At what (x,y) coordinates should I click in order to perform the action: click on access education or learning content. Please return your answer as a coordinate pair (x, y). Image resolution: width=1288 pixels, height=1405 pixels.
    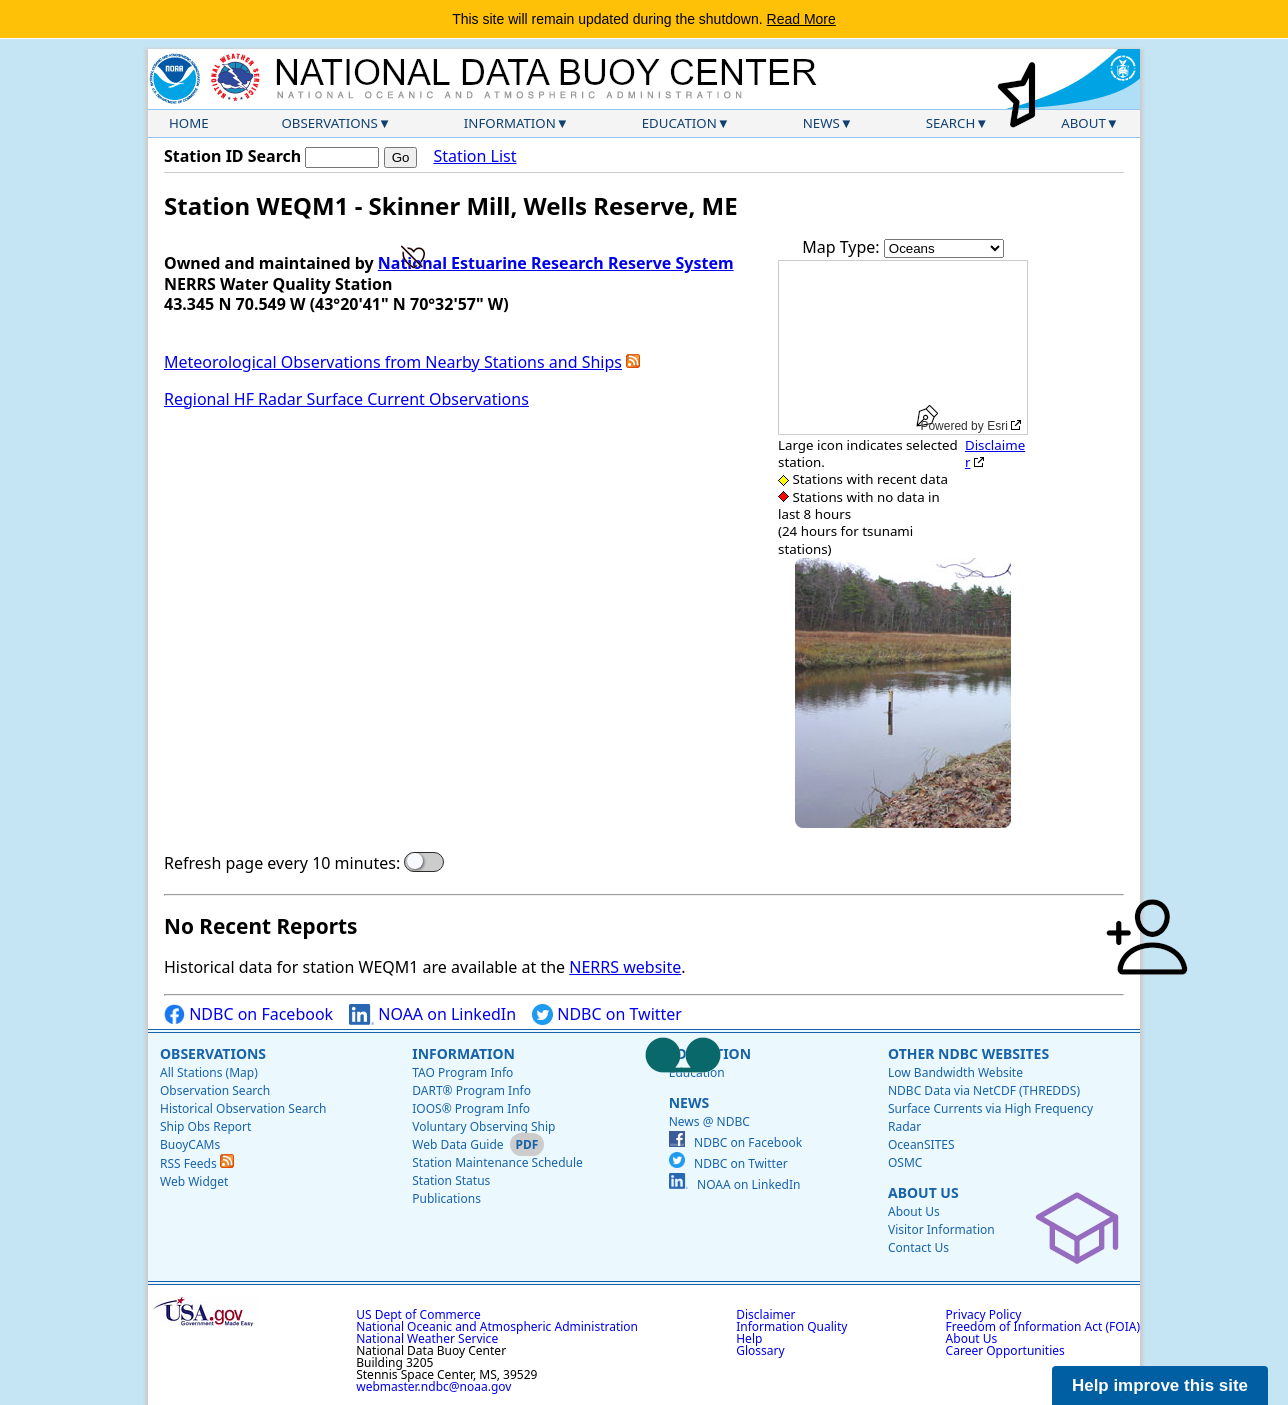
    Looking at the image, I should click on (1077, 1228).